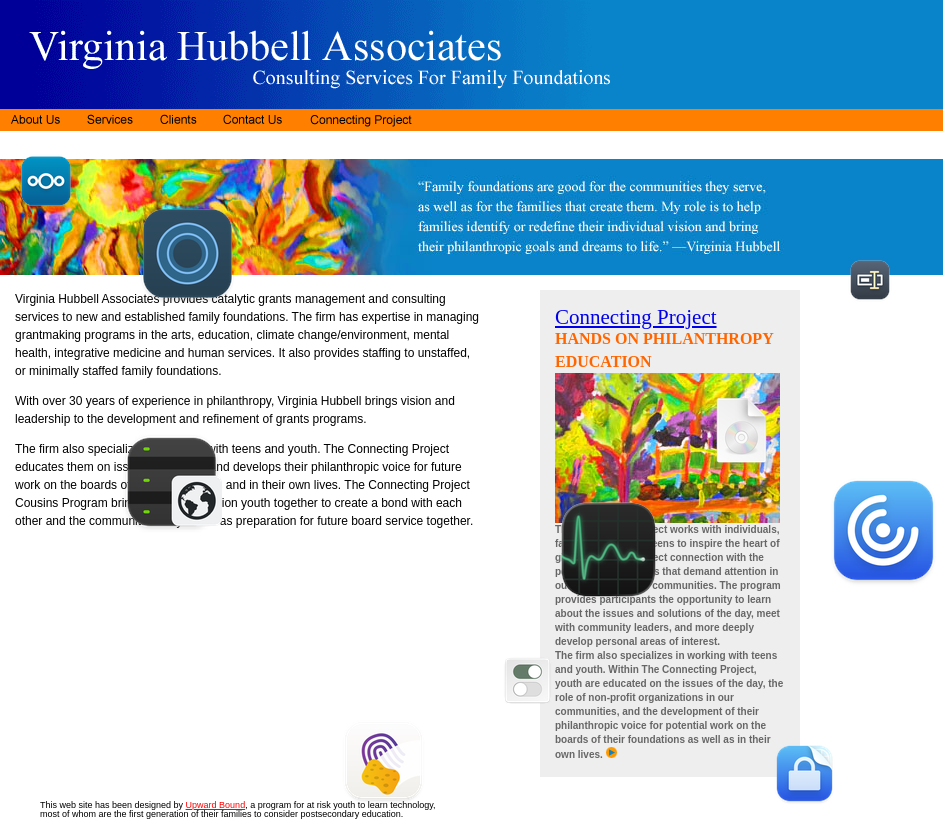 The width and height of the screenshot is (943, 828). What do you see at coordinates (741, 431) in the screenshot?
I see `an ISO disc image file` at bounding box center [741, 431].